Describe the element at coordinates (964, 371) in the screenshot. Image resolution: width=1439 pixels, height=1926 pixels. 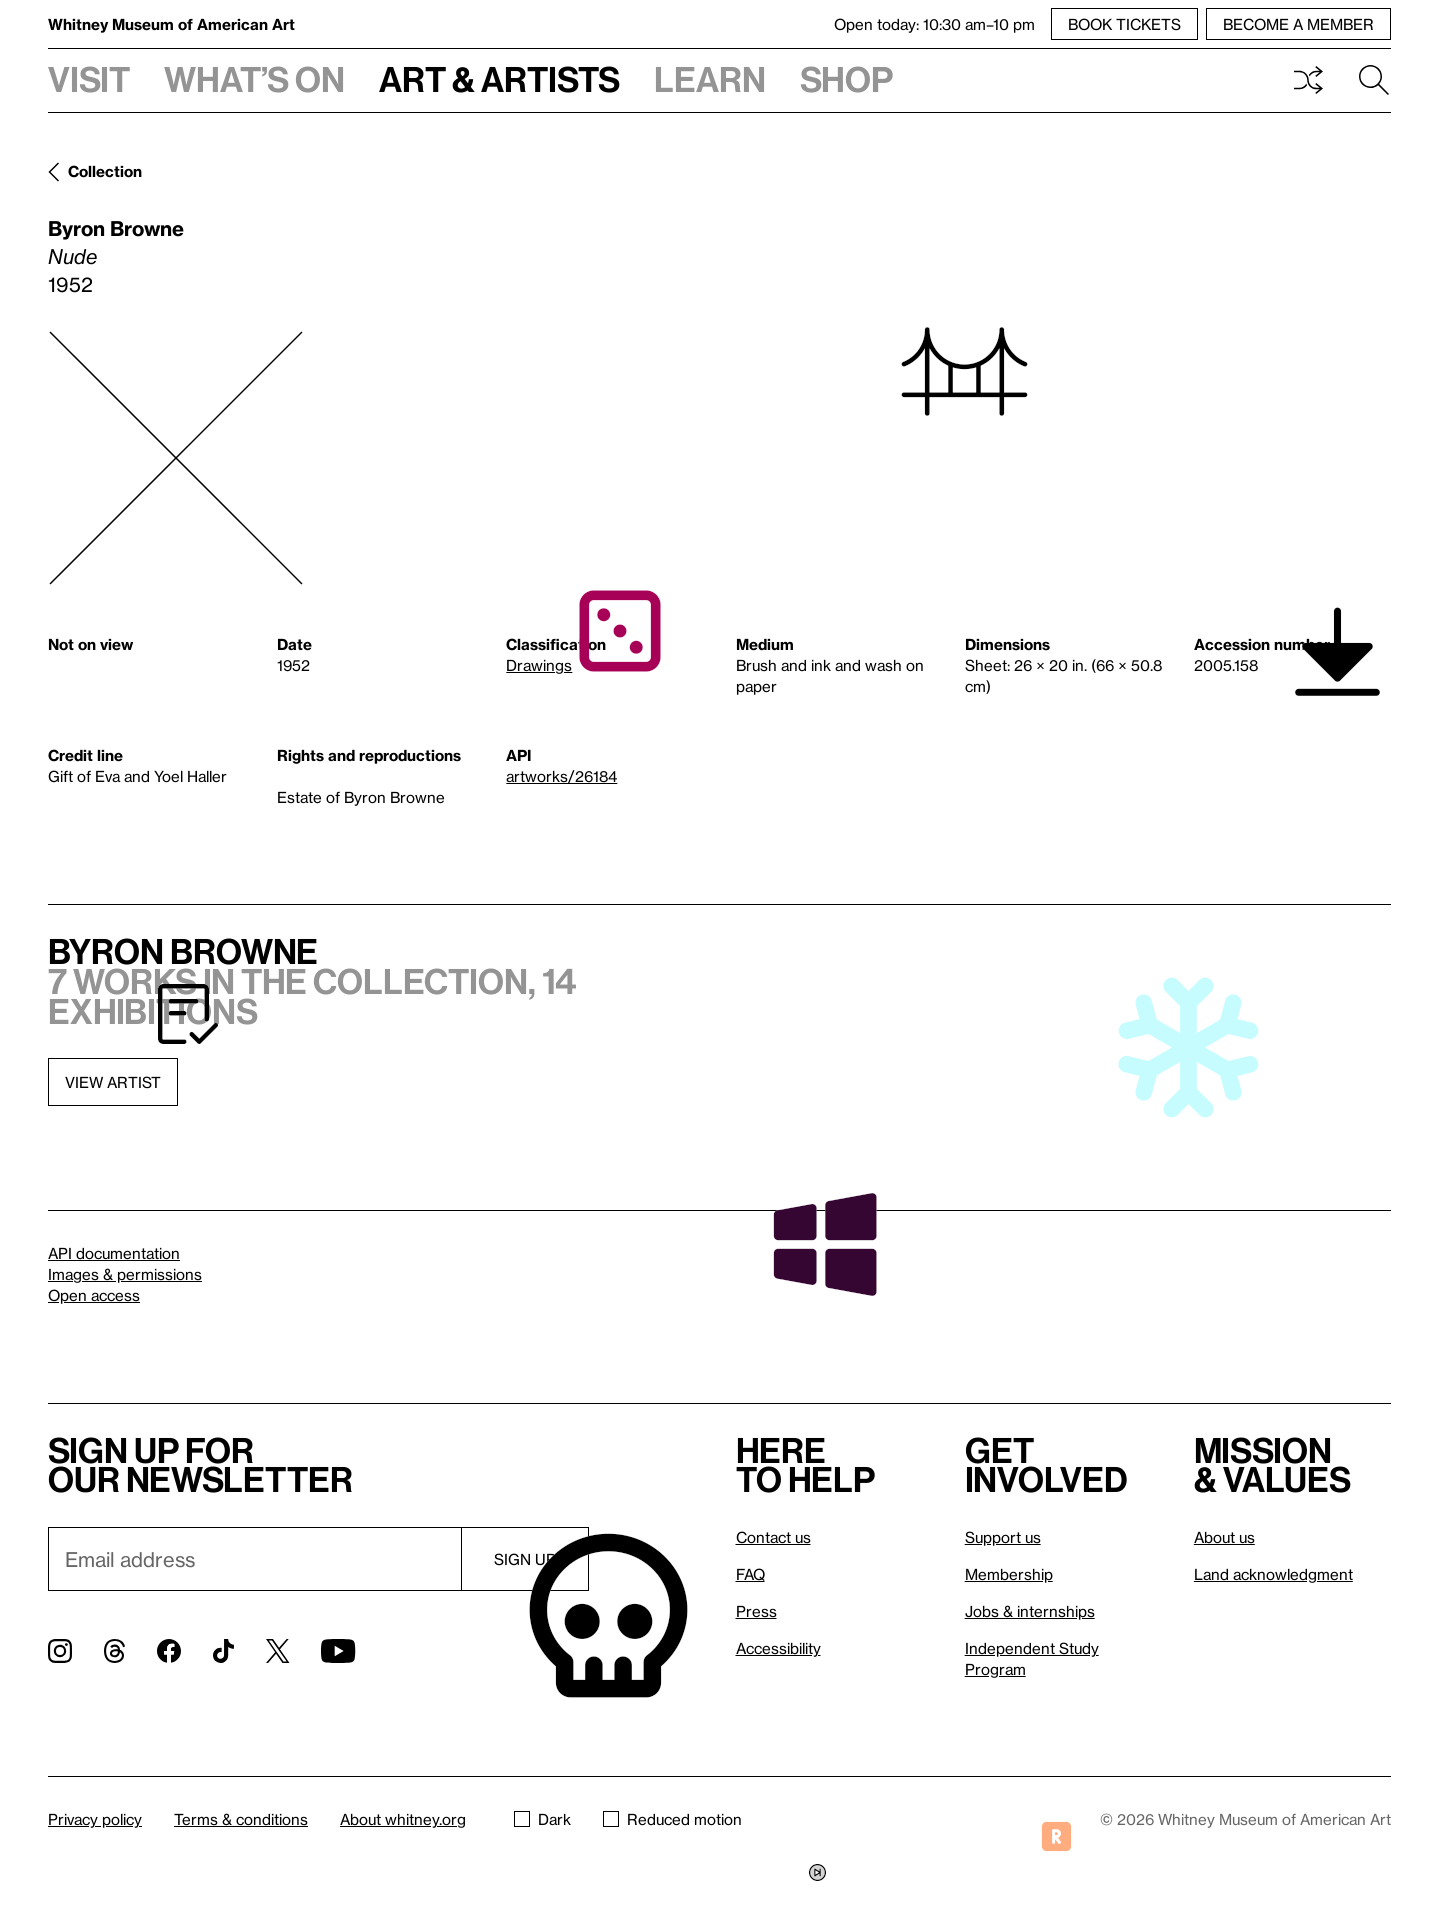
I see `view bridge or crossing information` at that location.